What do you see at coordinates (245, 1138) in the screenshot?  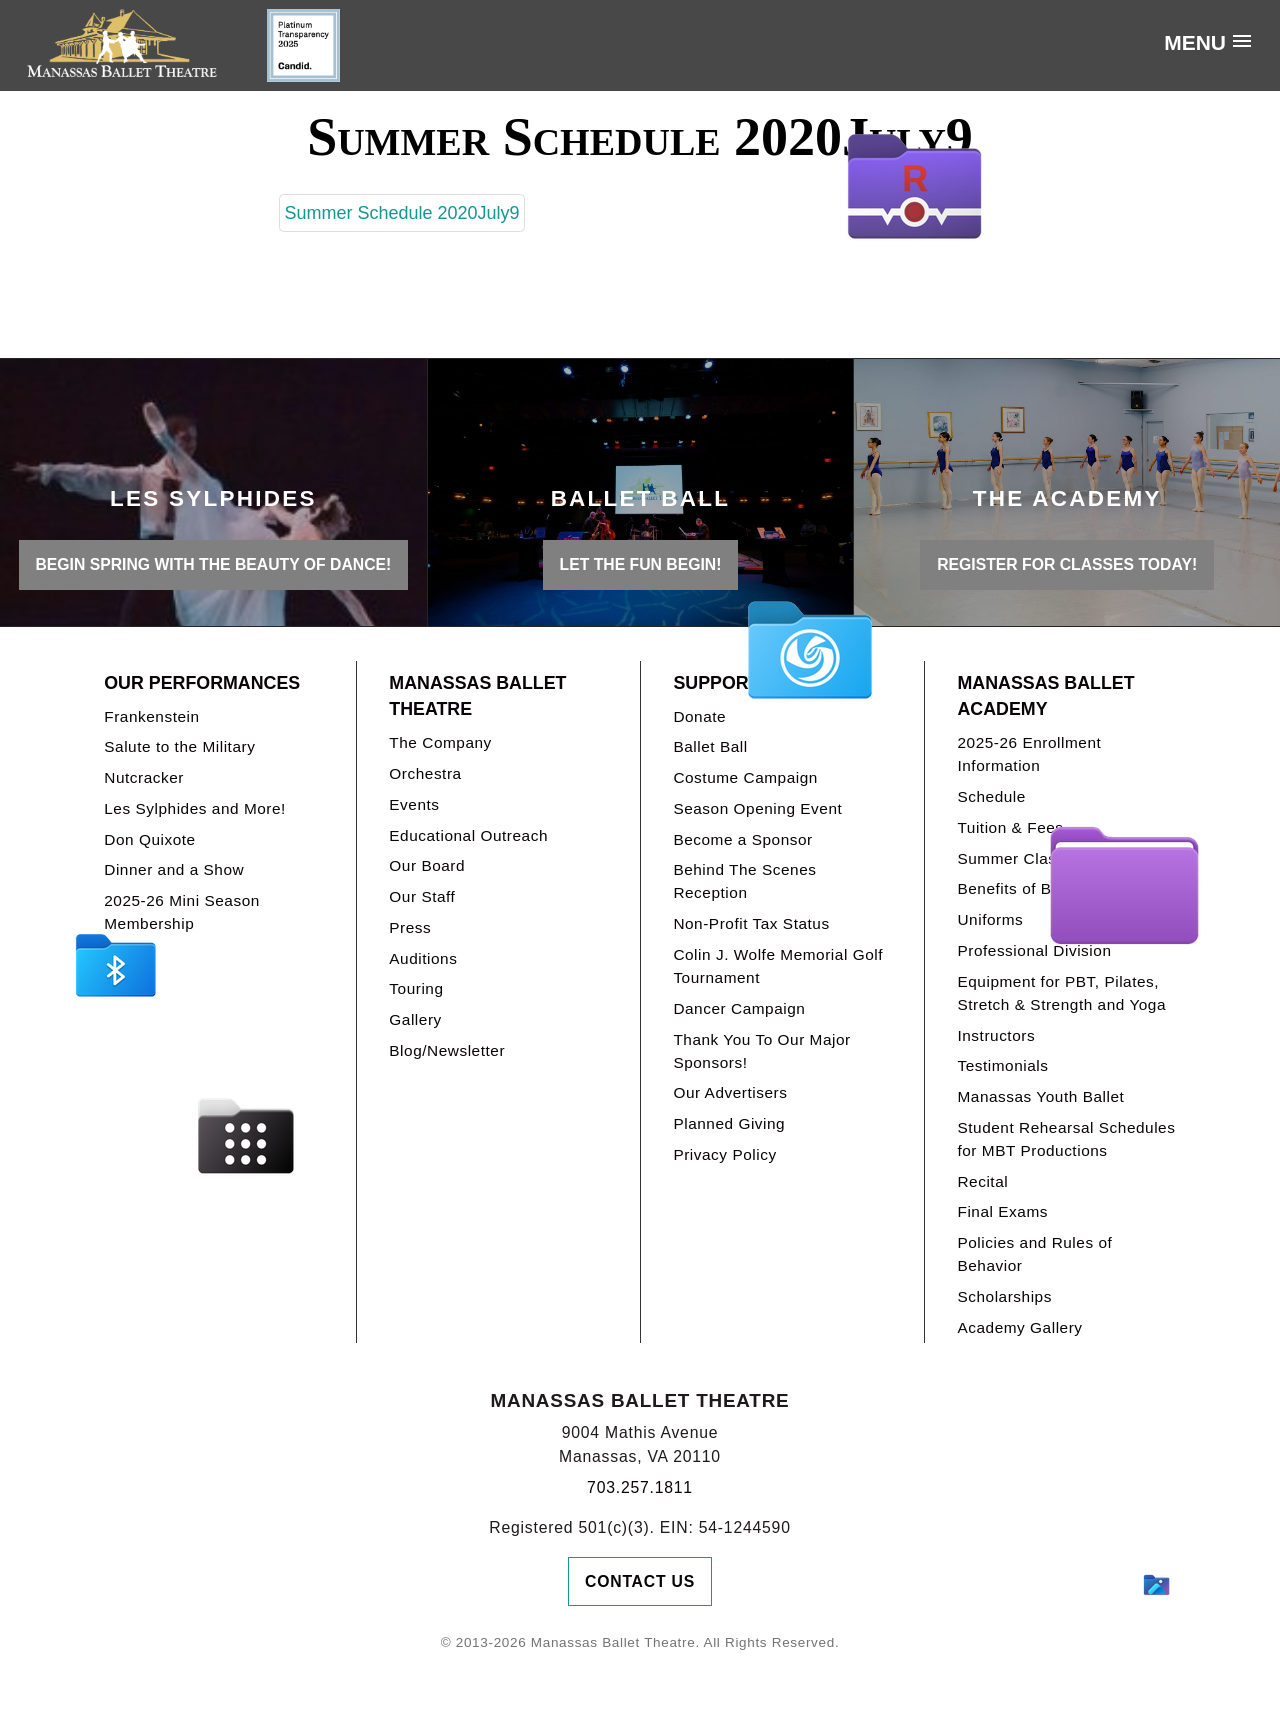 I see `open ROS (Robot Operating System) project folder` at bounding box center [245, 1138].